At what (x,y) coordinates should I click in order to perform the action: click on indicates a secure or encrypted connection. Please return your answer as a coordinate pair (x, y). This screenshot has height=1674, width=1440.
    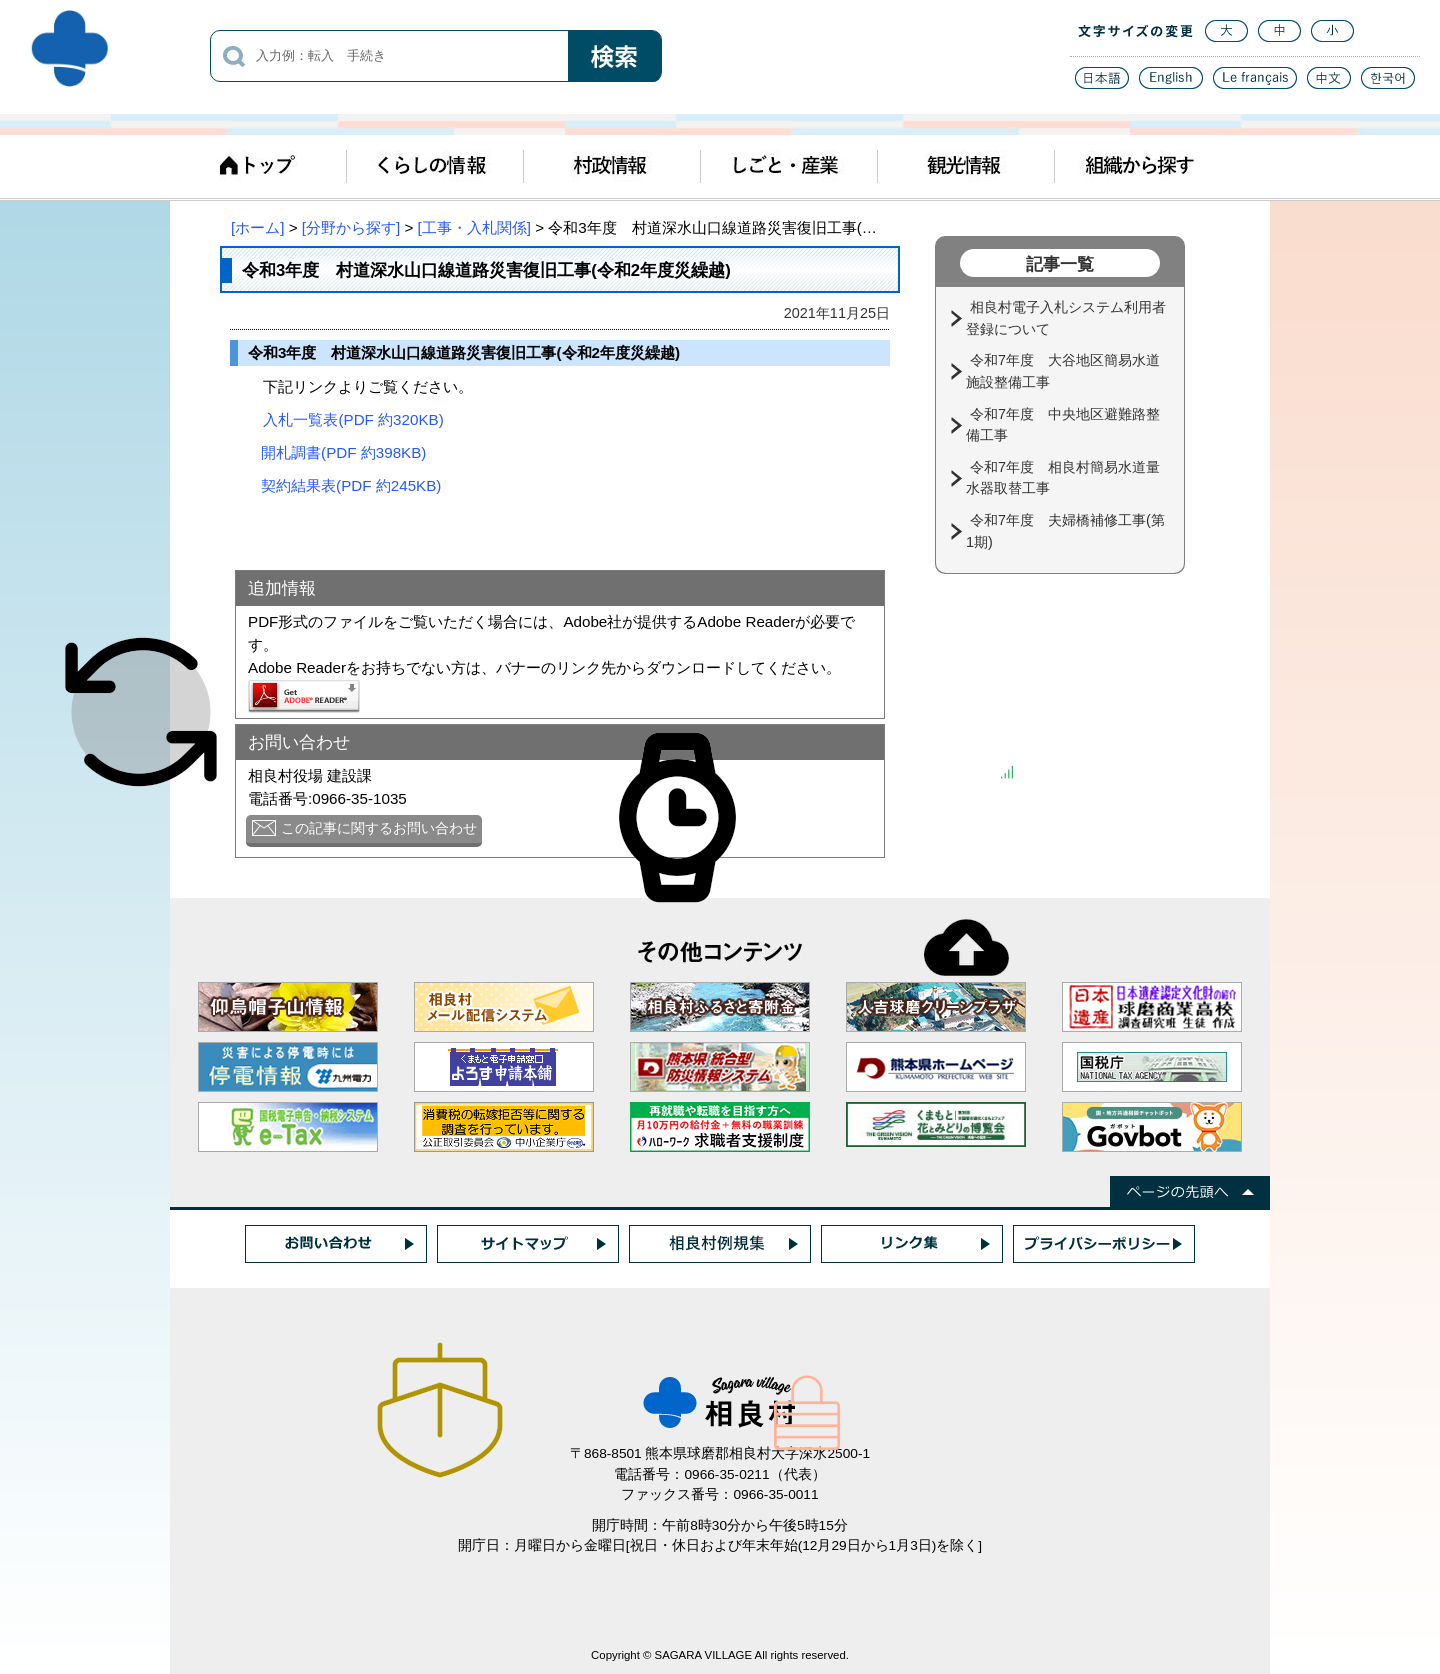
    Looking at the image, I should click on (807, 1417).